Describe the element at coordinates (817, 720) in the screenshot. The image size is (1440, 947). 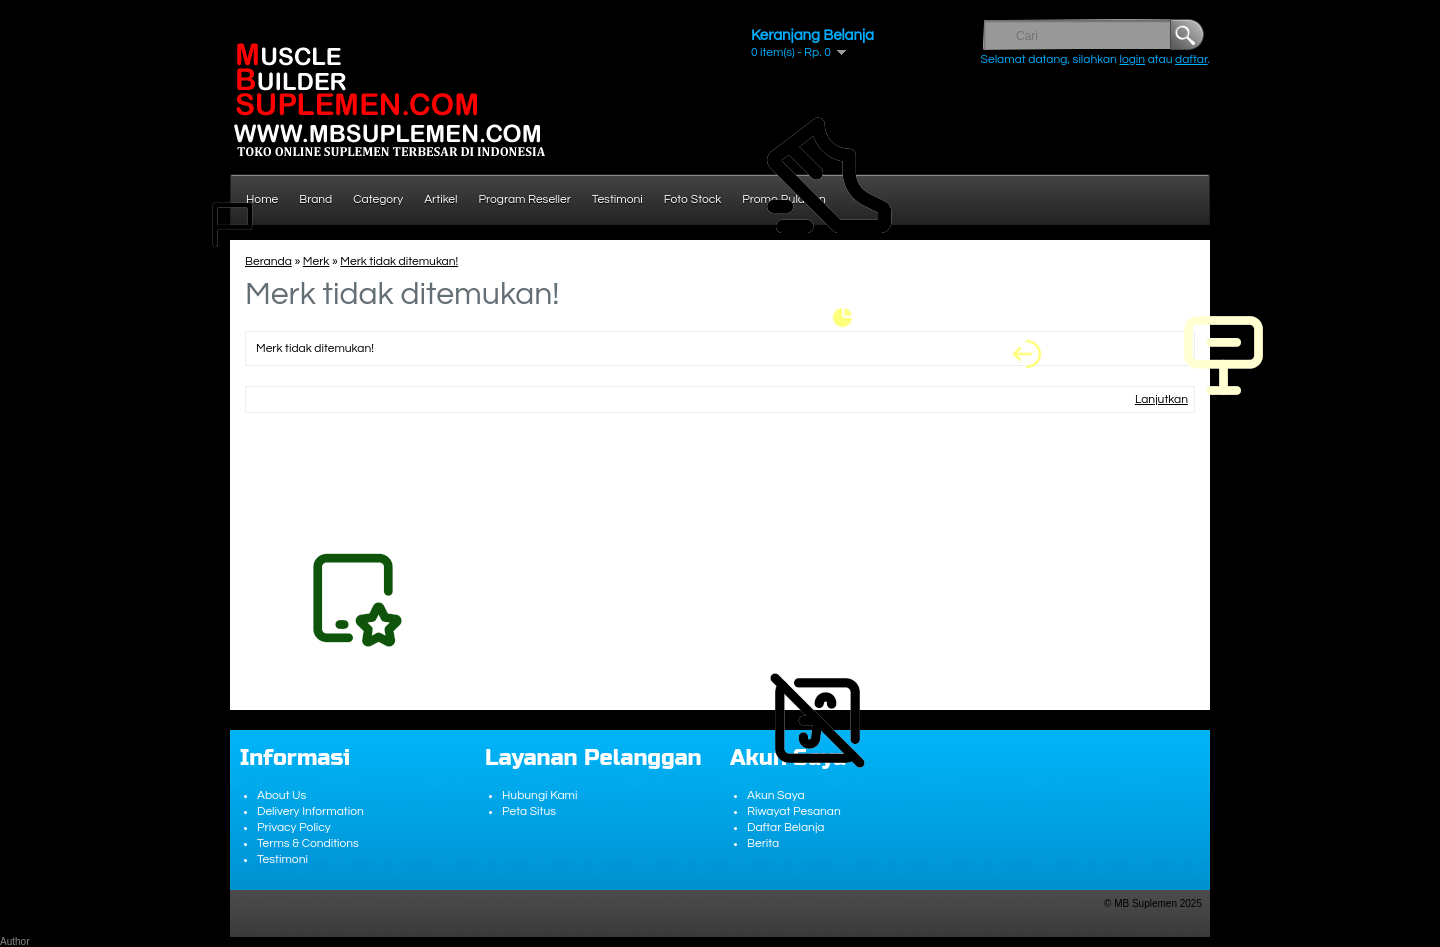
I see `disable function or formula mode` at that location.